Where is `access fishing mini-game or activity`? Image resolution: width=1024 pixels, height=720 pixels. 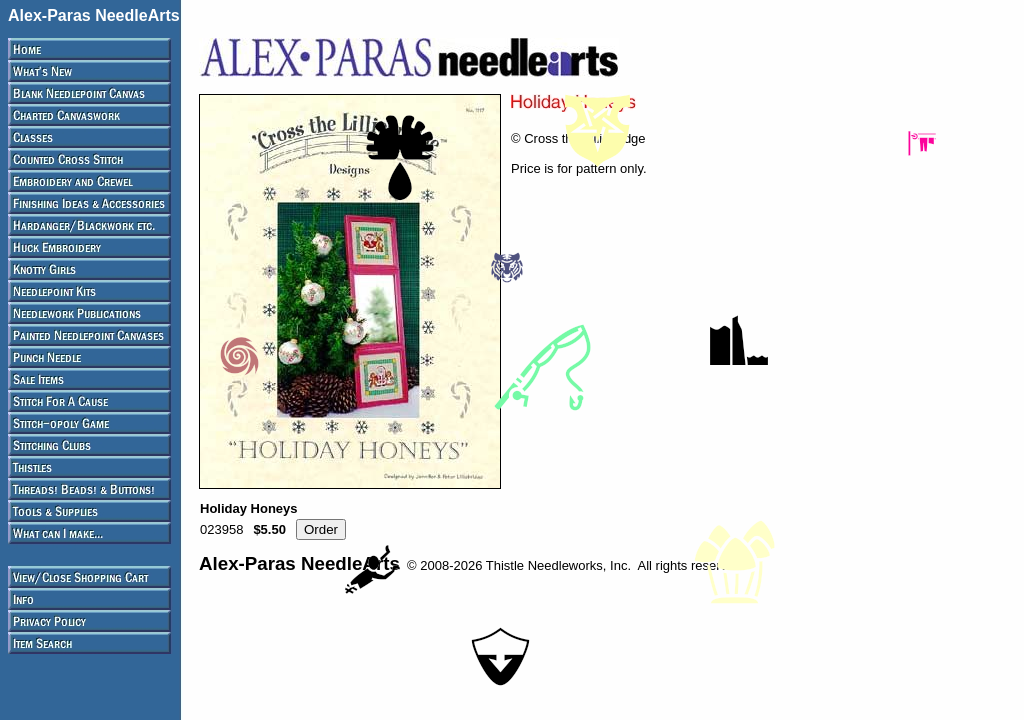
access fishing mini-game or activity is located at coordinates (542, 367).